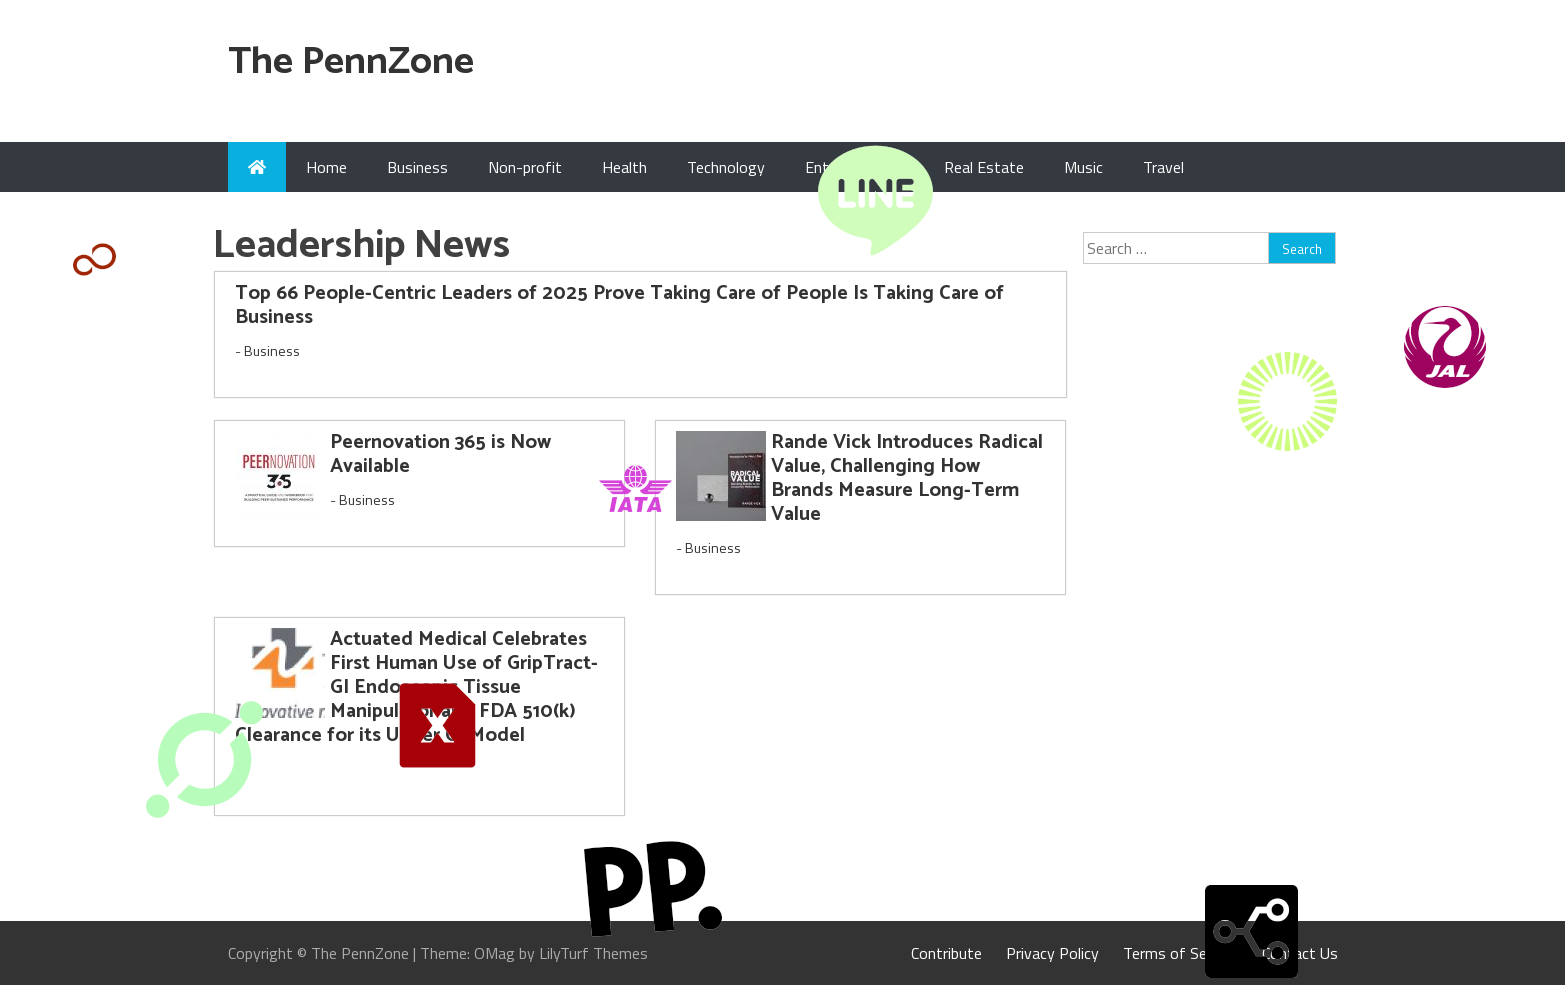 The width and height of the screenshot is (1565, 985). Describe the element at coordinates (635, 488) in the screenshot. I see `international air transport association logo` at that location.